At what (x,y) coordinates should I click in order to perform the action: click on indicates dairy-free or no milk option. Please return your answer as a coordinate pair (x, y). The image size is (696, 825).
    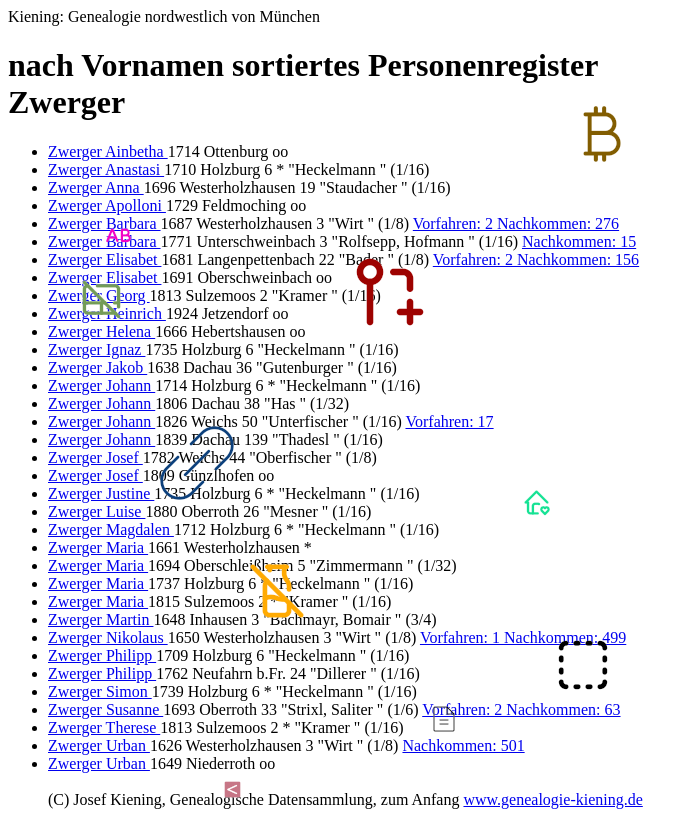
    Looking at the image, I should click on (277, 591).